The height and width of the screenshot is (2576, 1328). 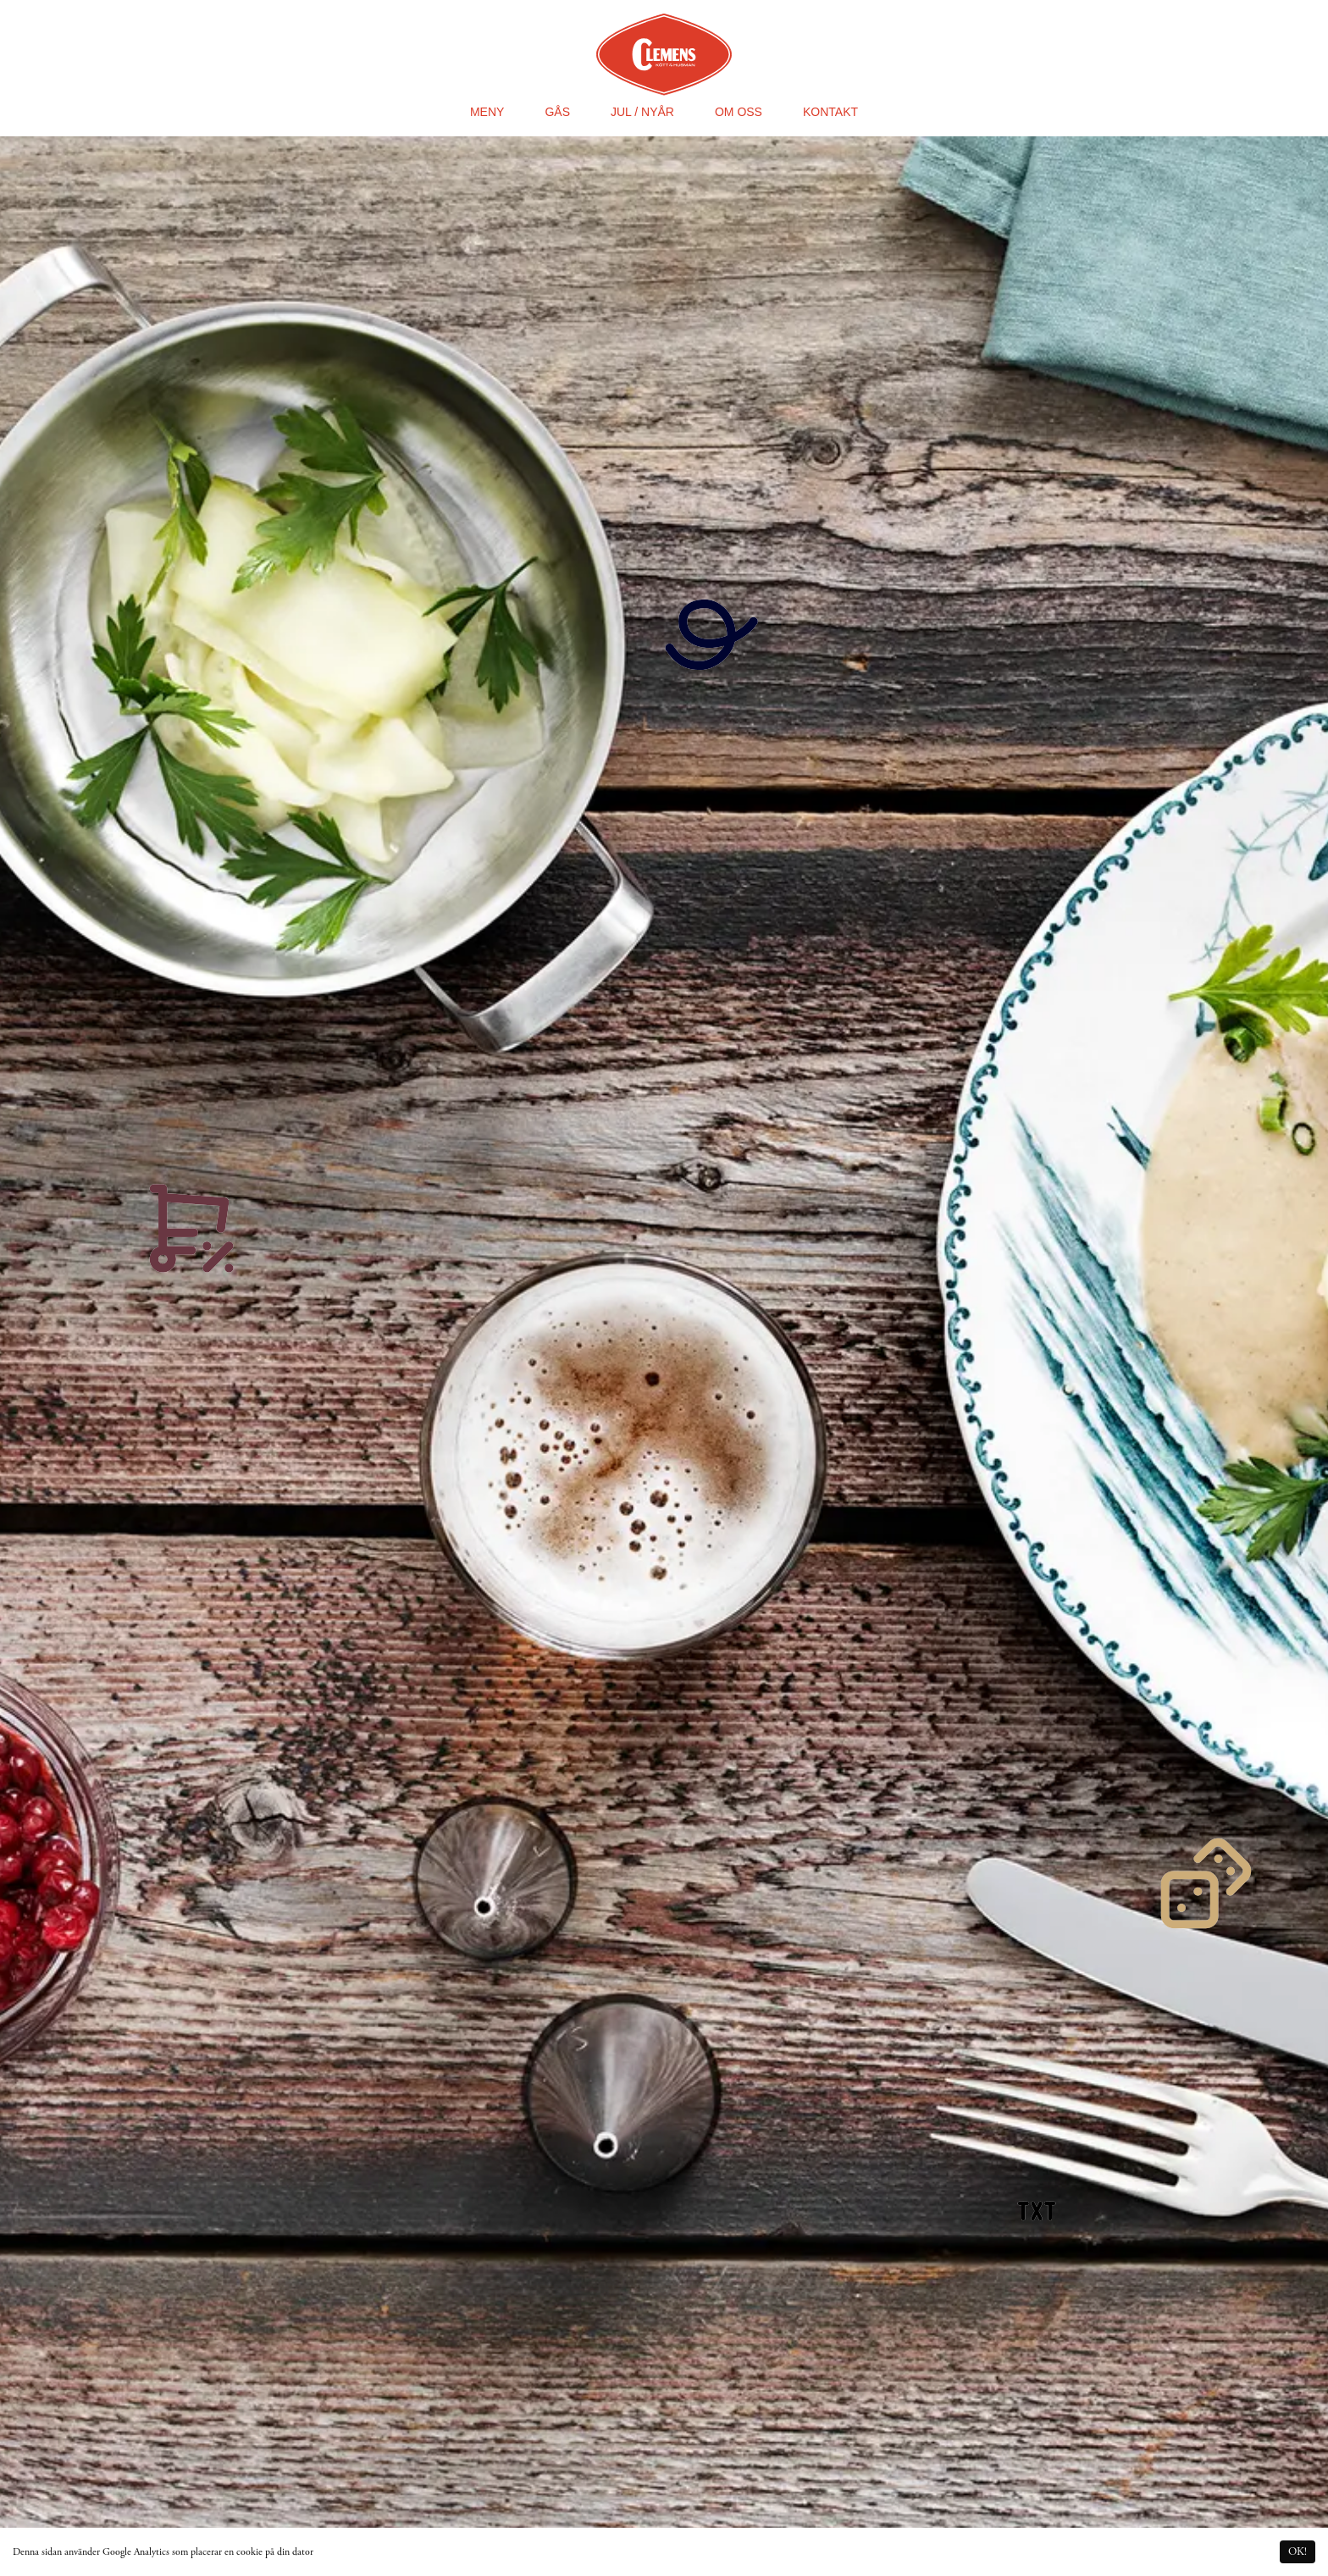 I want to click on access freehand drawing or annotation tools, so click(x=709, y=634).